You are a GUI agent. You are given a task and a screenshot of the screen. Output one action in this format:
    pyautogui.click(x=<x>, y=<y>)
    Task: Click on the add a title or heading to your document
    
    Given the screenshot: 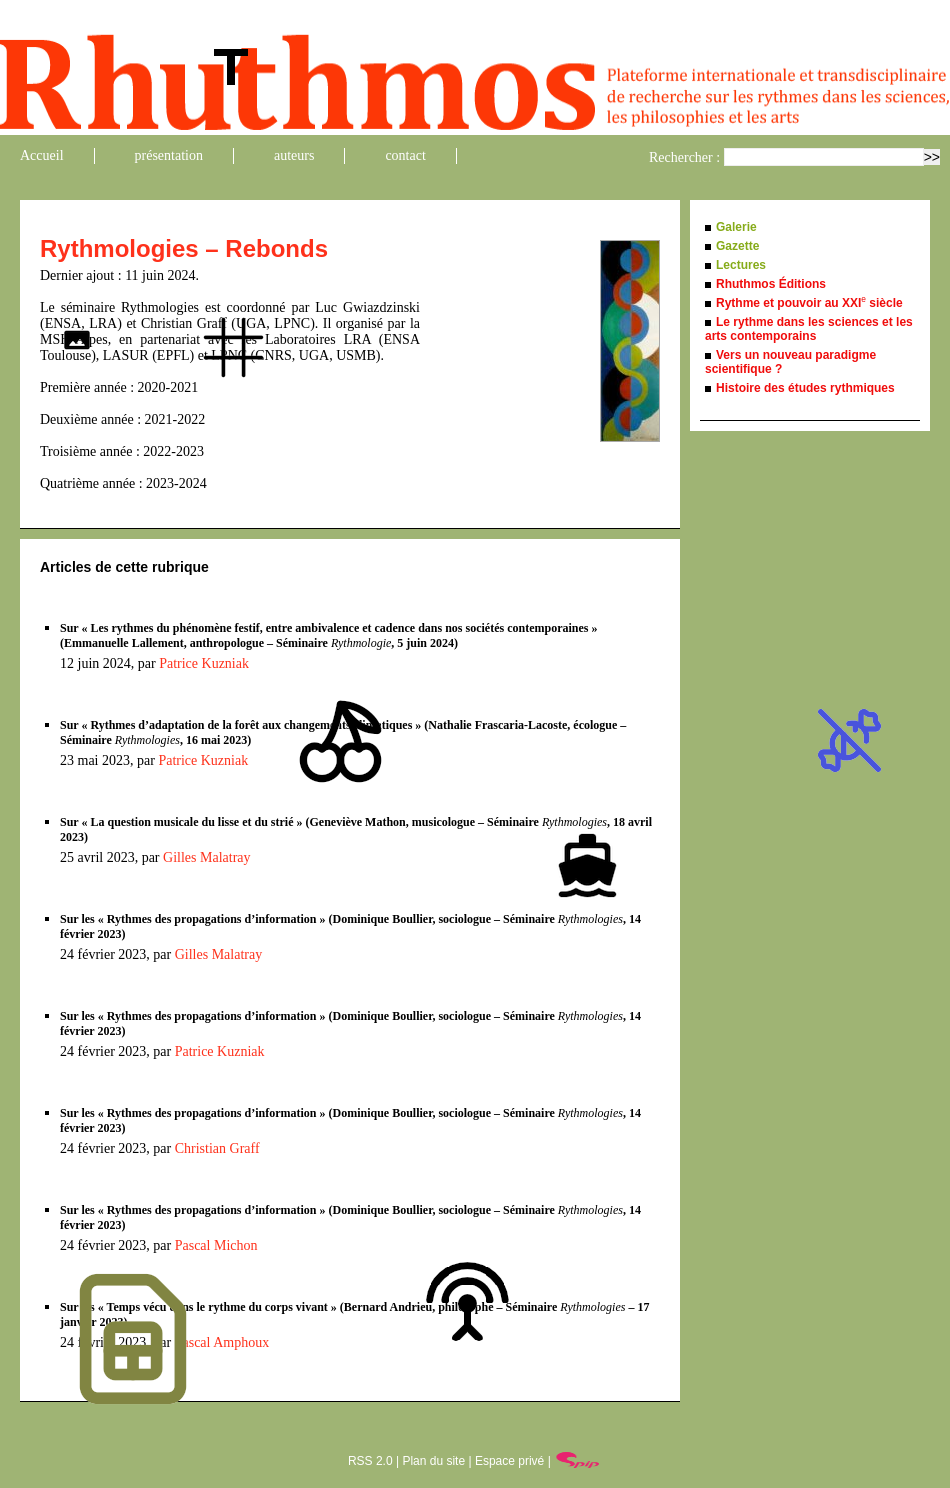 What is the action you would take?
    pyautogui.click(x=231, y=68)
    